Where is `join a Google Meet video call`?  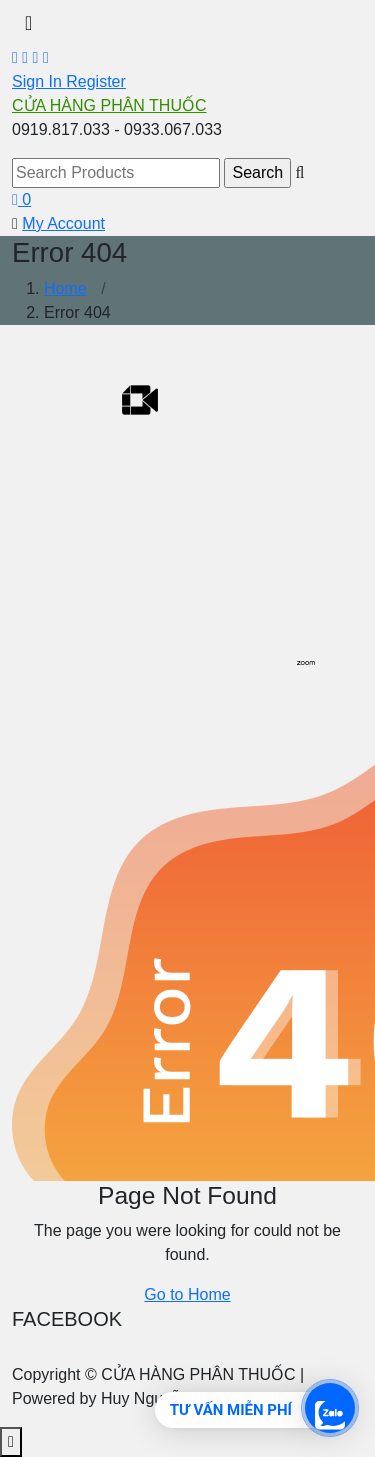 join a Google Meet video call is located at coordinates (140, 400).